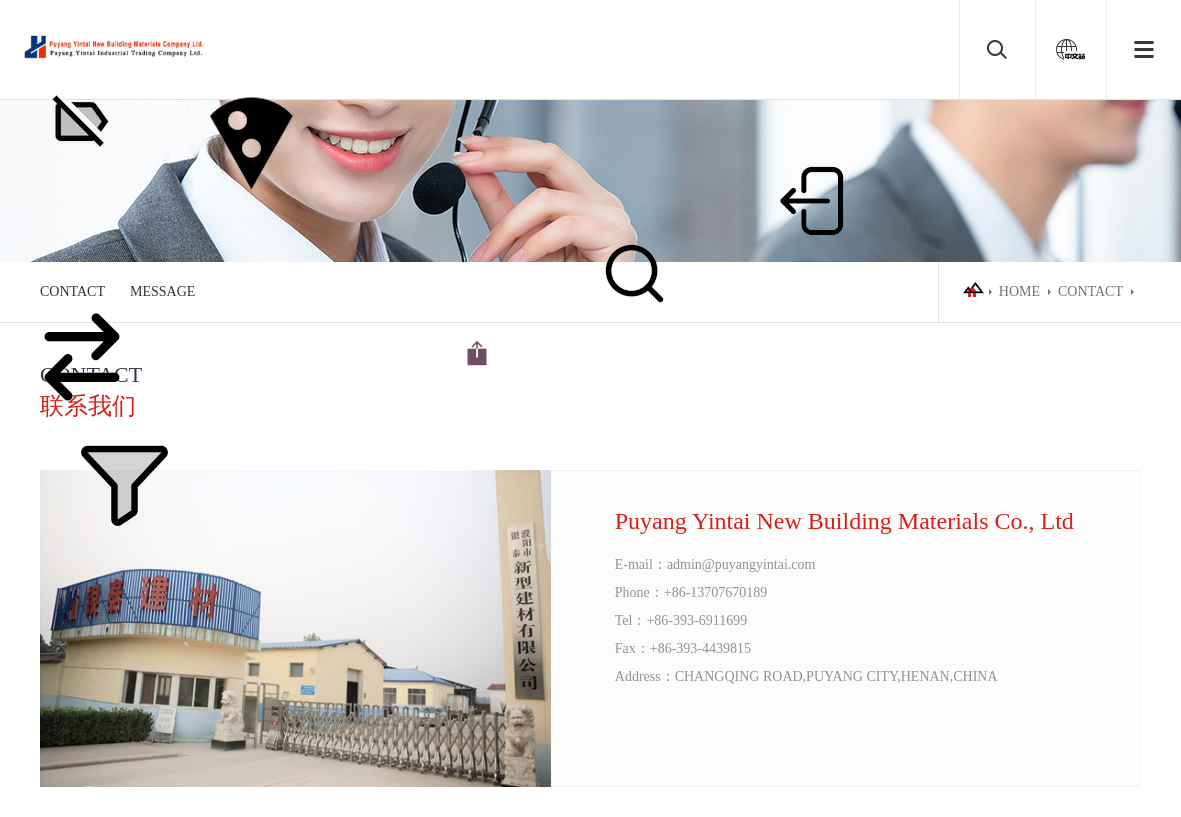 This screenshot has width=1181, height=817. What do you see at coordinates (82, 357) in the screenshot?
I see `switch between two views or modes` at bounding box center [82, 357].